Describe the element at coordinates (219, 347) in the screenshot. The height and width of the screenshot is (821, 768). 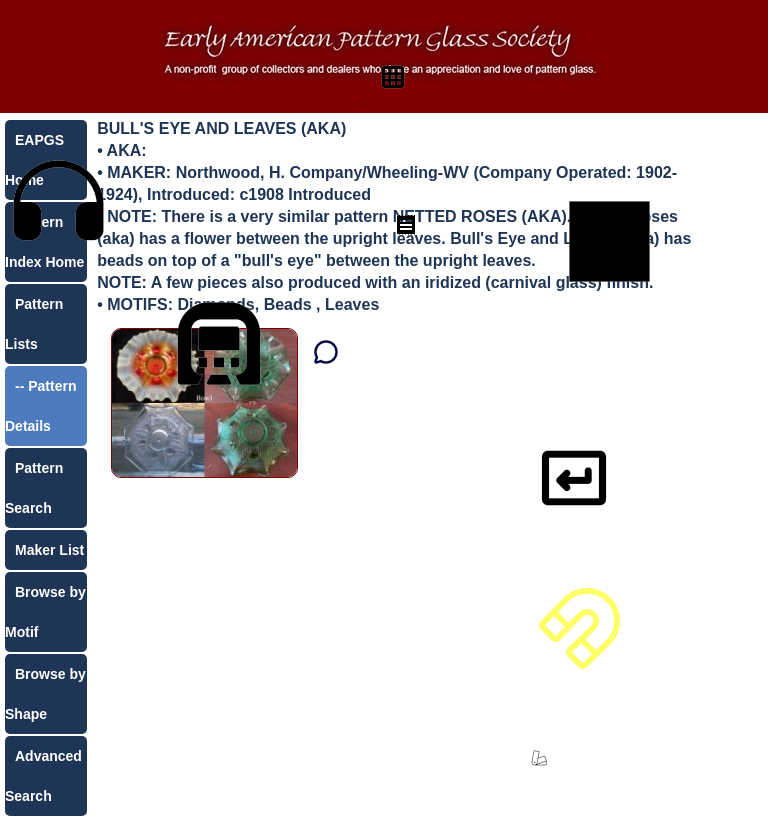
I see `access subway or metro transit information` at that location.